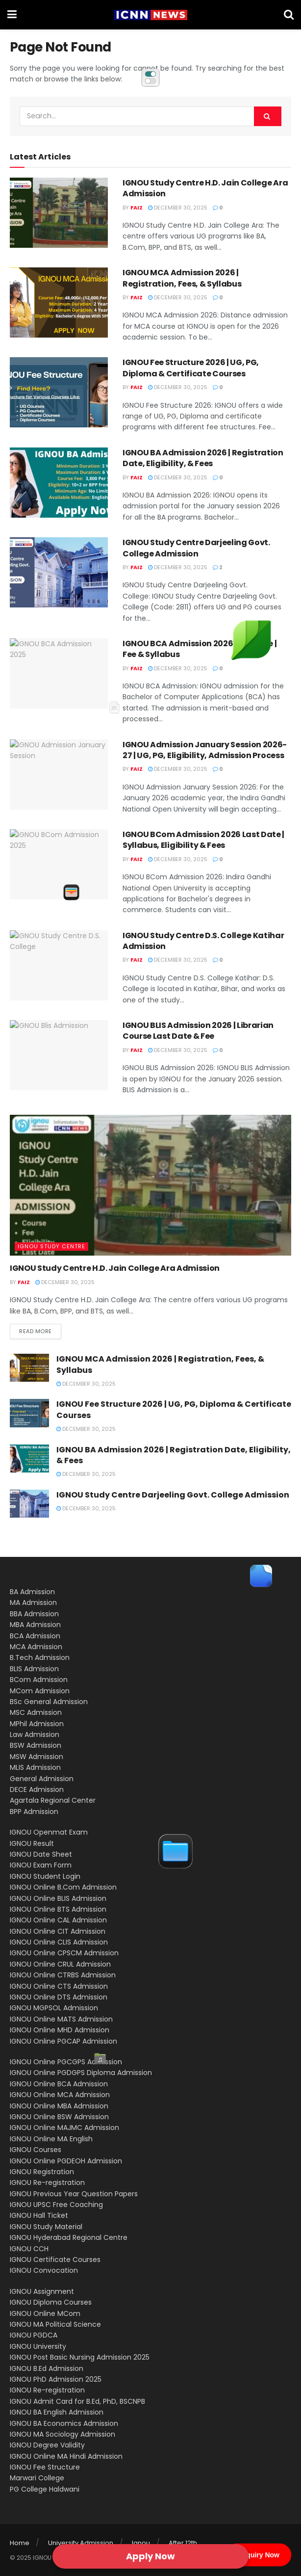  What do you see at coordinates (114, 707) in the screenshot?
I see `indicates an authors or contributors file` at bounding box center [114, 707].